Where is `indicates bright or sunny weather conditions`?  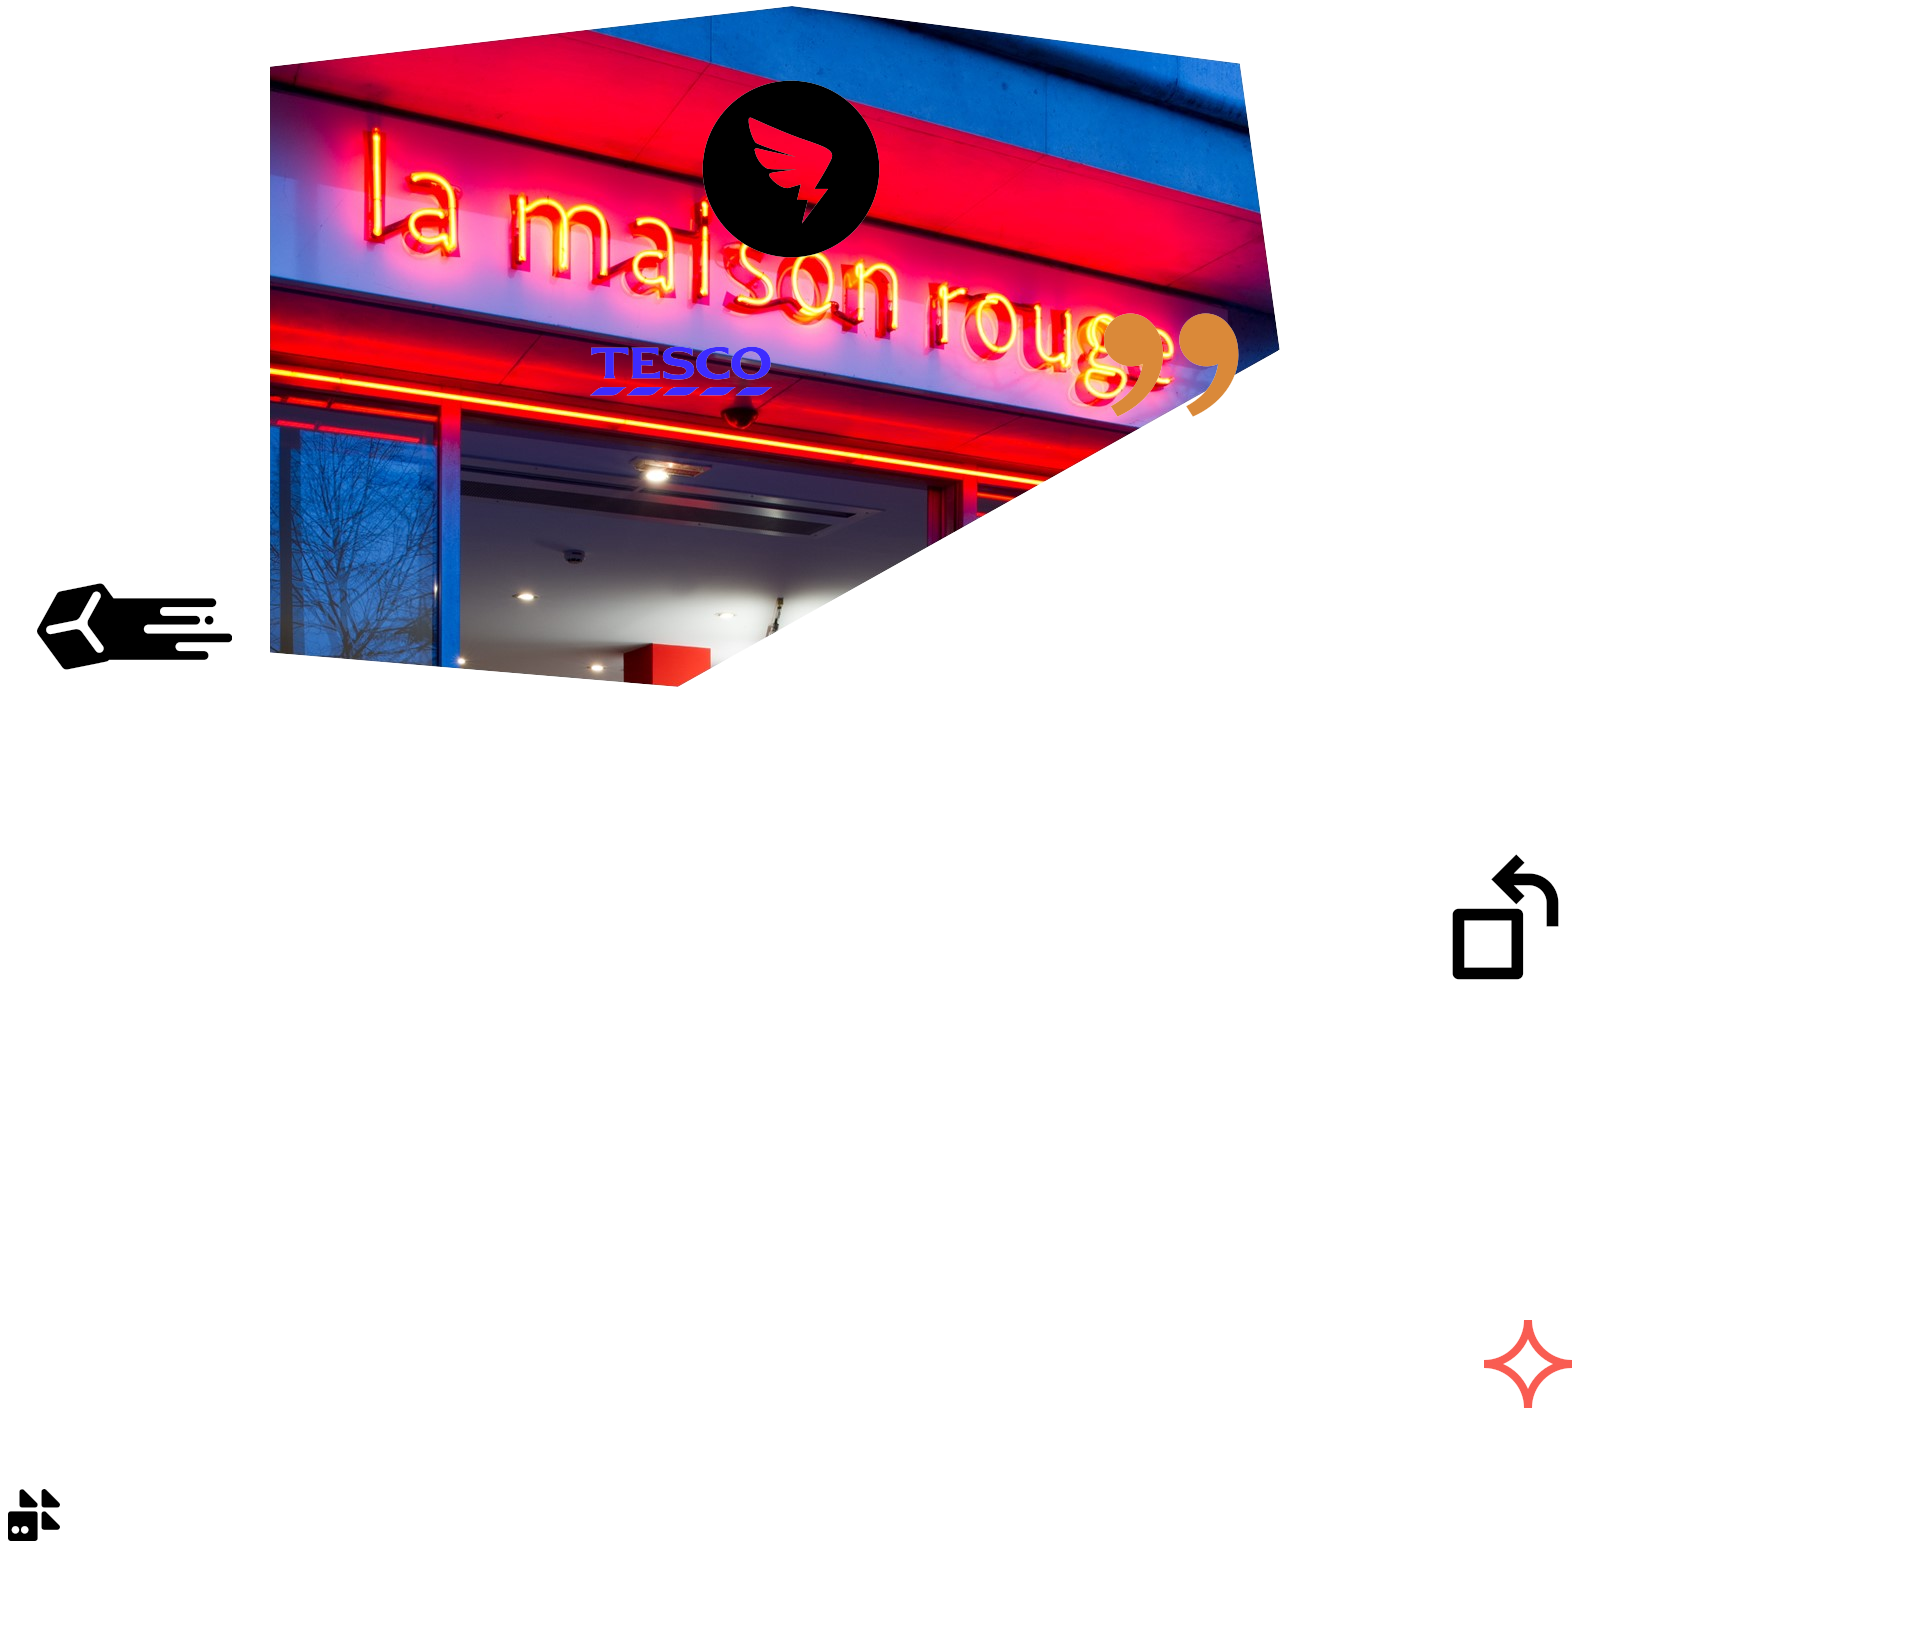 indicates bright or sunny weather conditions is located at coordinates (1528, 1364).